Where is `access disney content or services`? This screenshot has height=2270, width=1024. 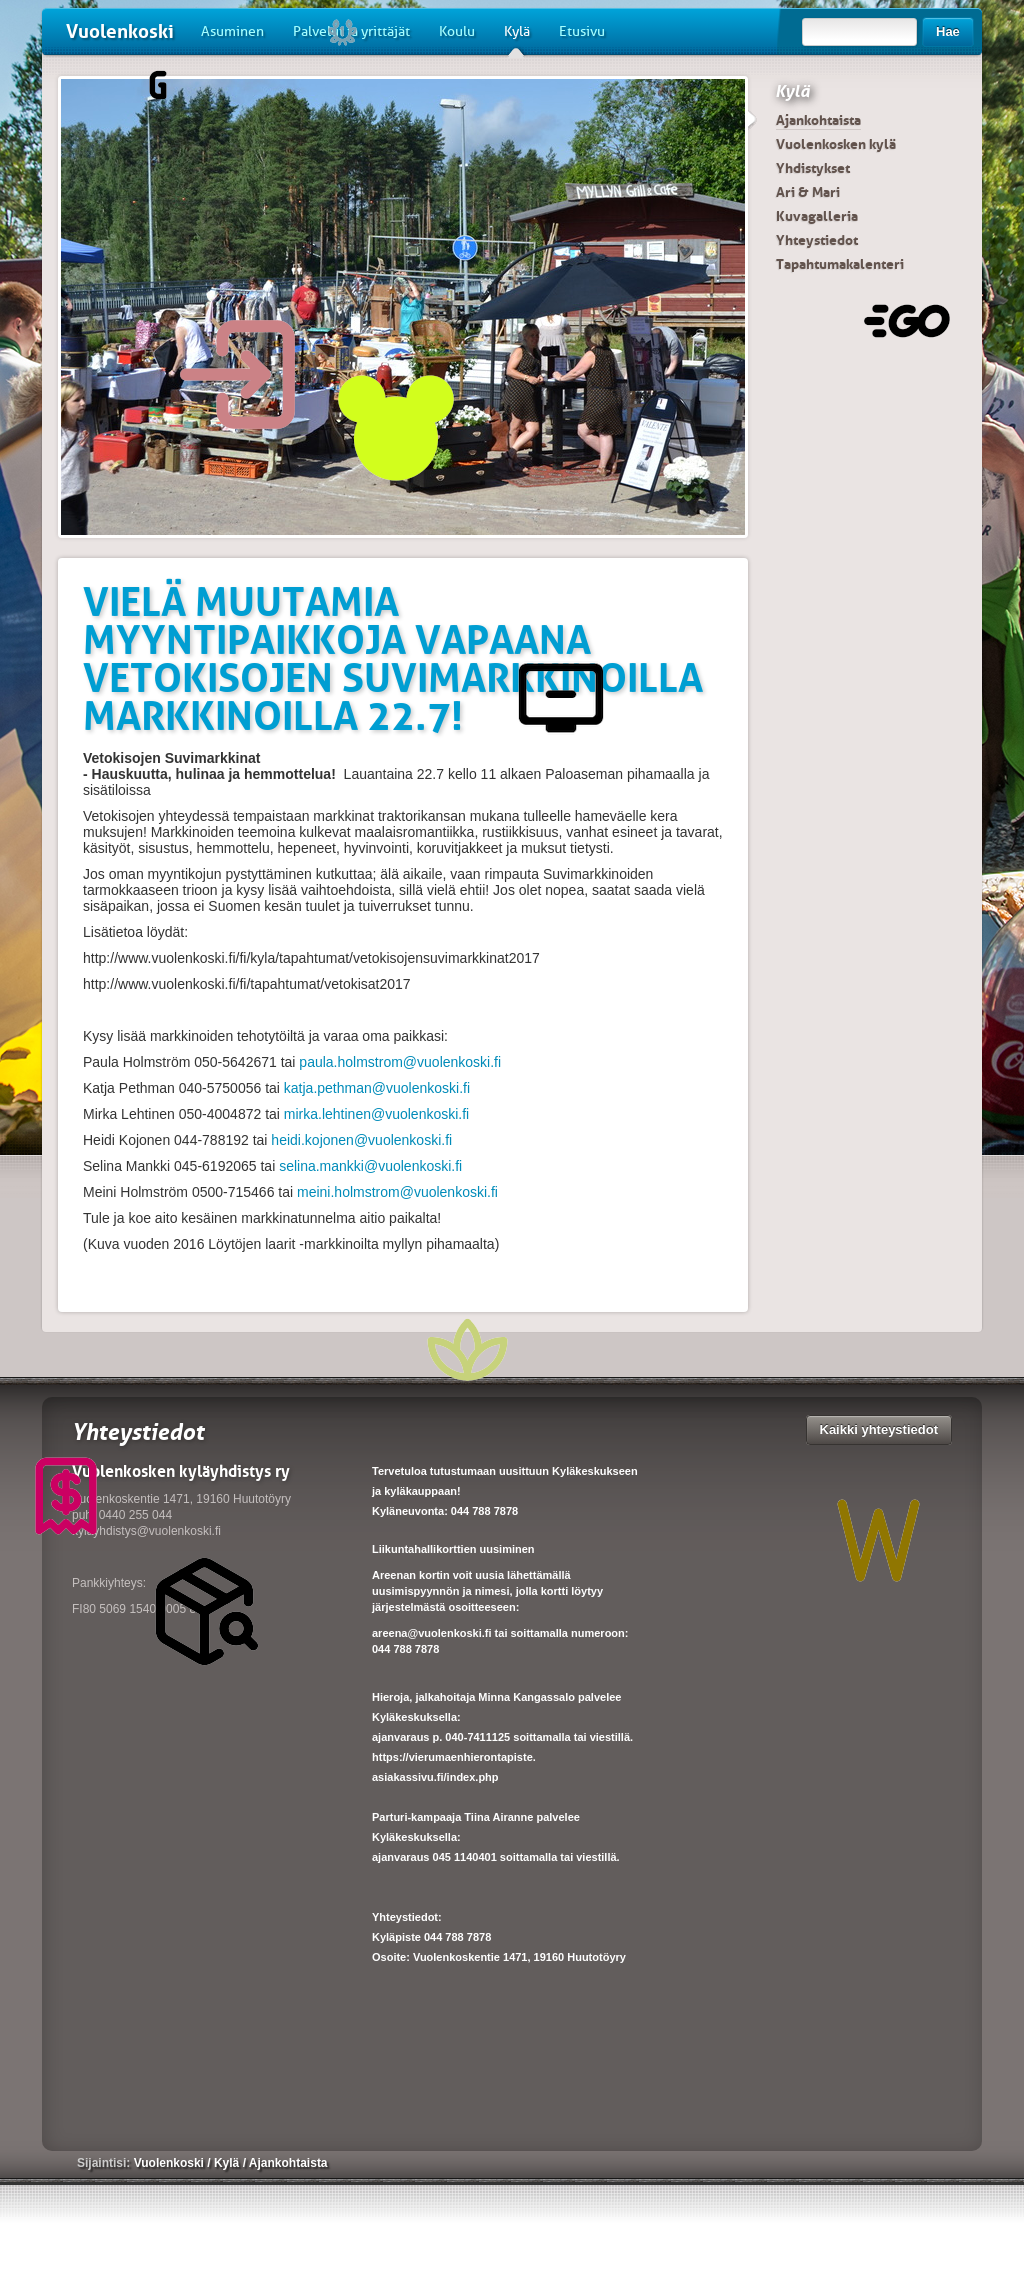
access disney content or services is located at coordinates (396, 428).